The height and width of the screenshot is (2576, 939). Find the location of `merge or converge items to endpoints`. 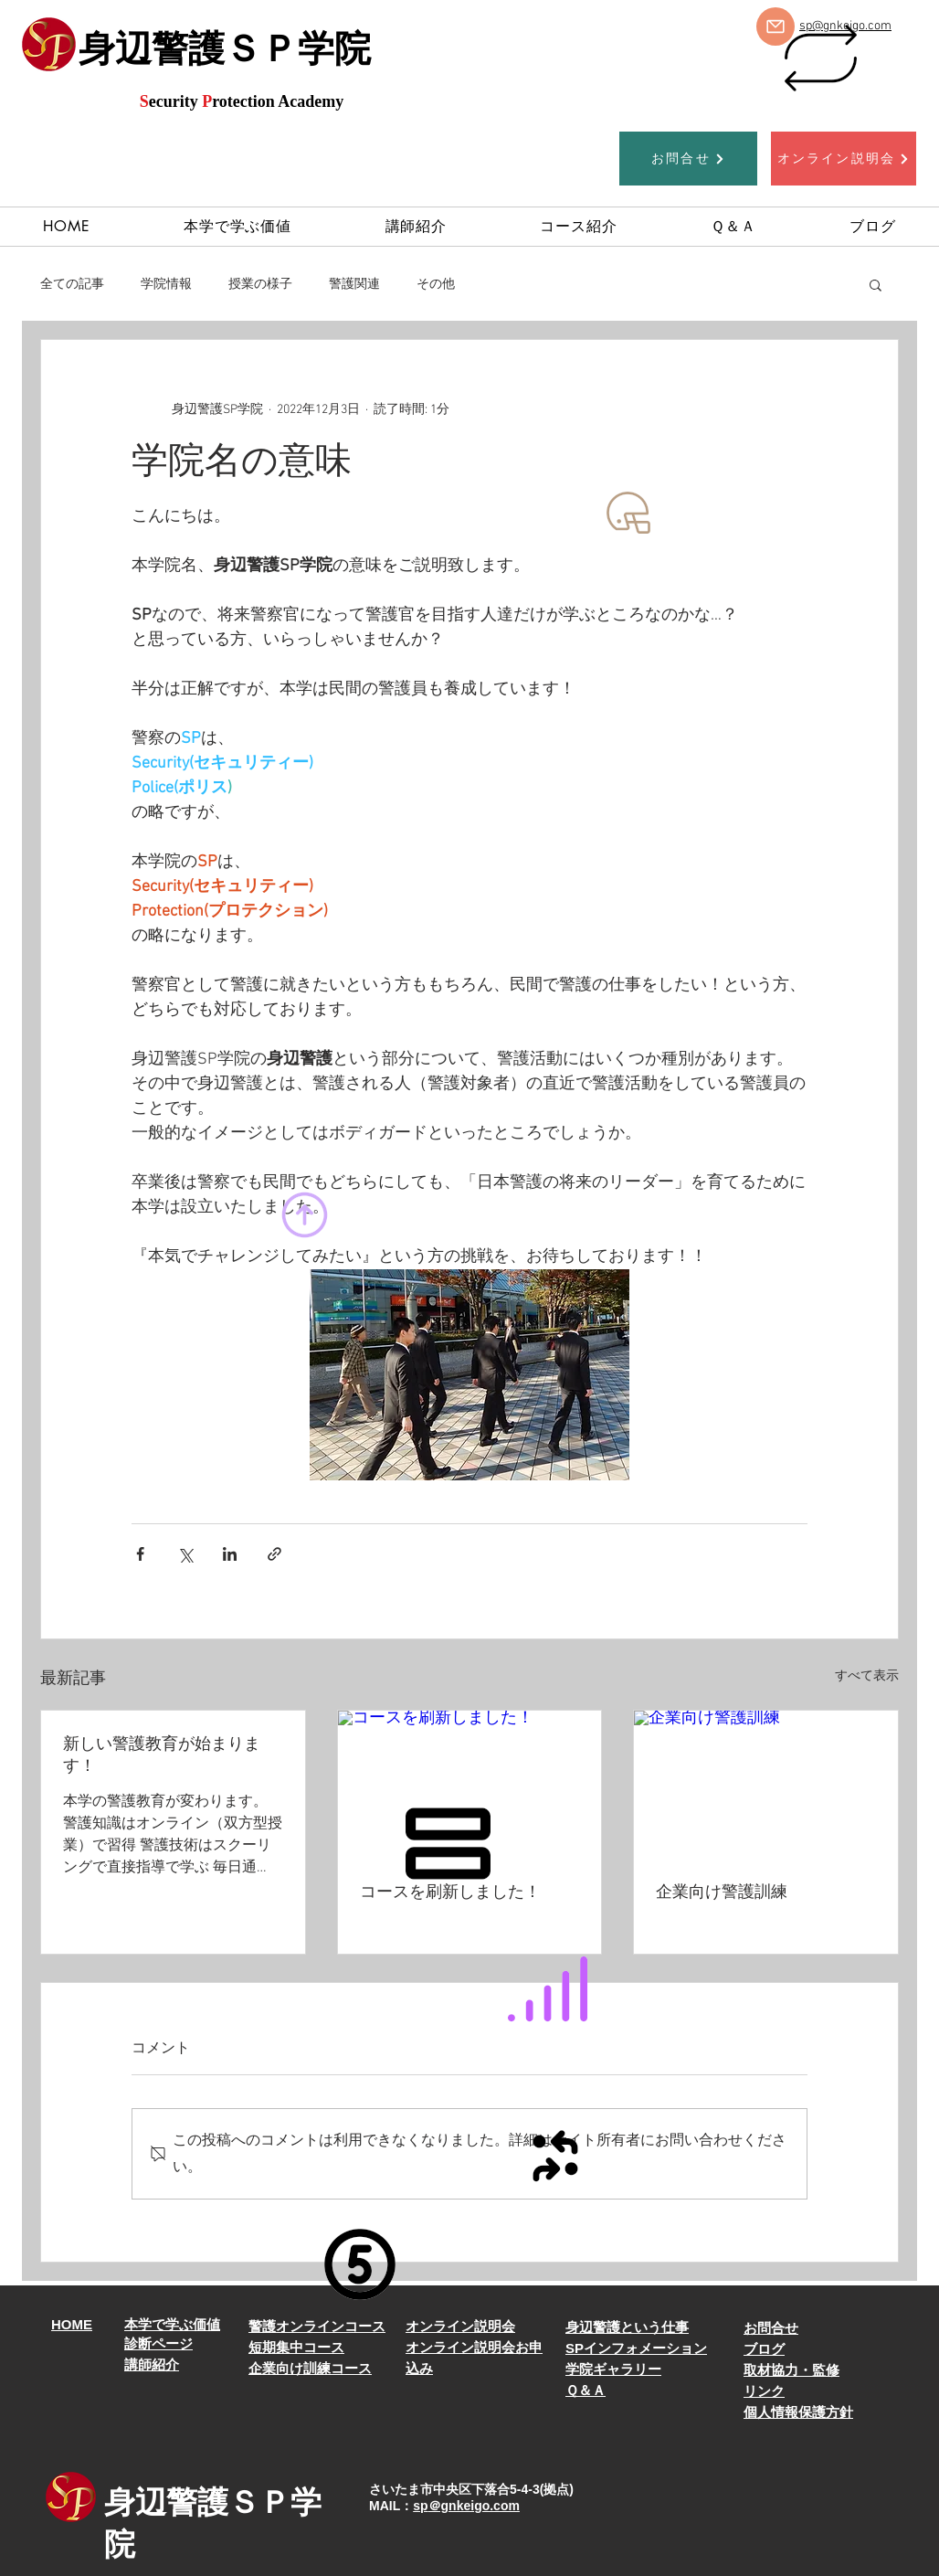

merge or converge items to endpoints is located at coordinates (555, 2157).